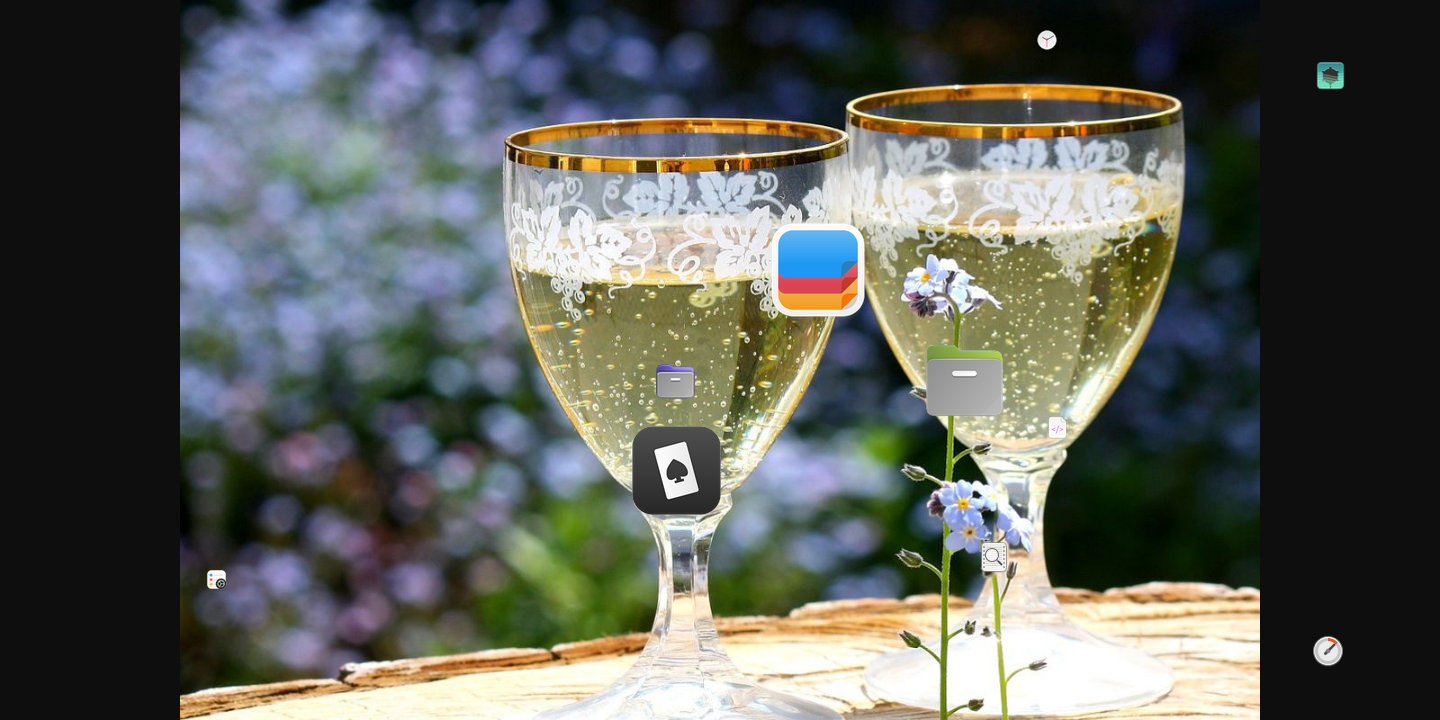 The width and height of the screenshot is (1440, 720). I want to click on open solitaire card game, so click(676, 470).